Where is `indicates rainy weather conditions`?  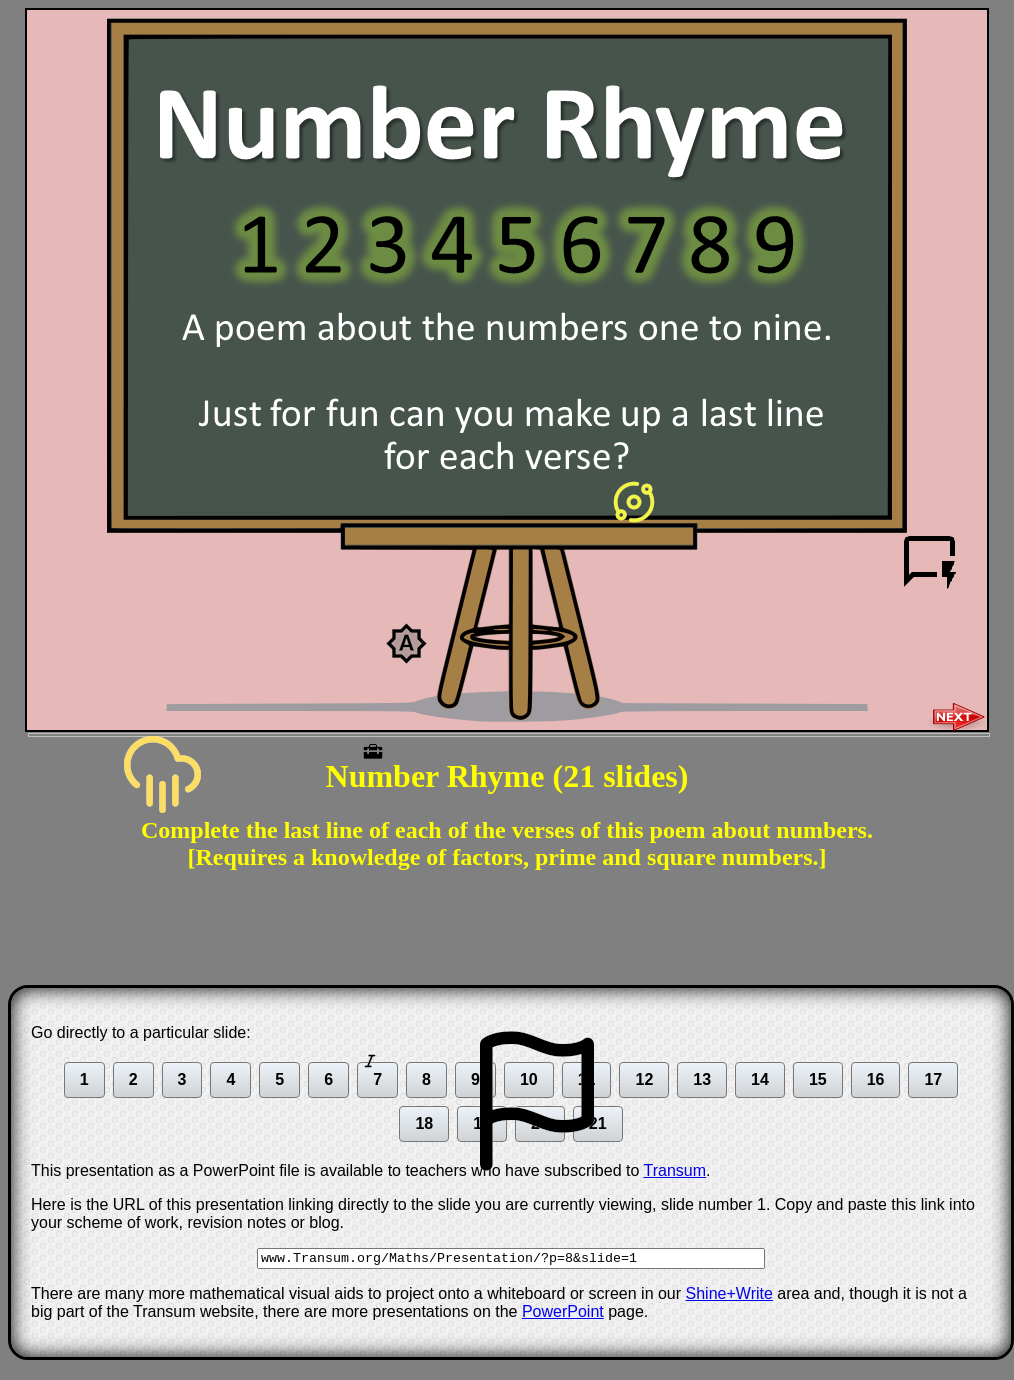 indicates rainy weather conditions is located at coordinates (162, 774).